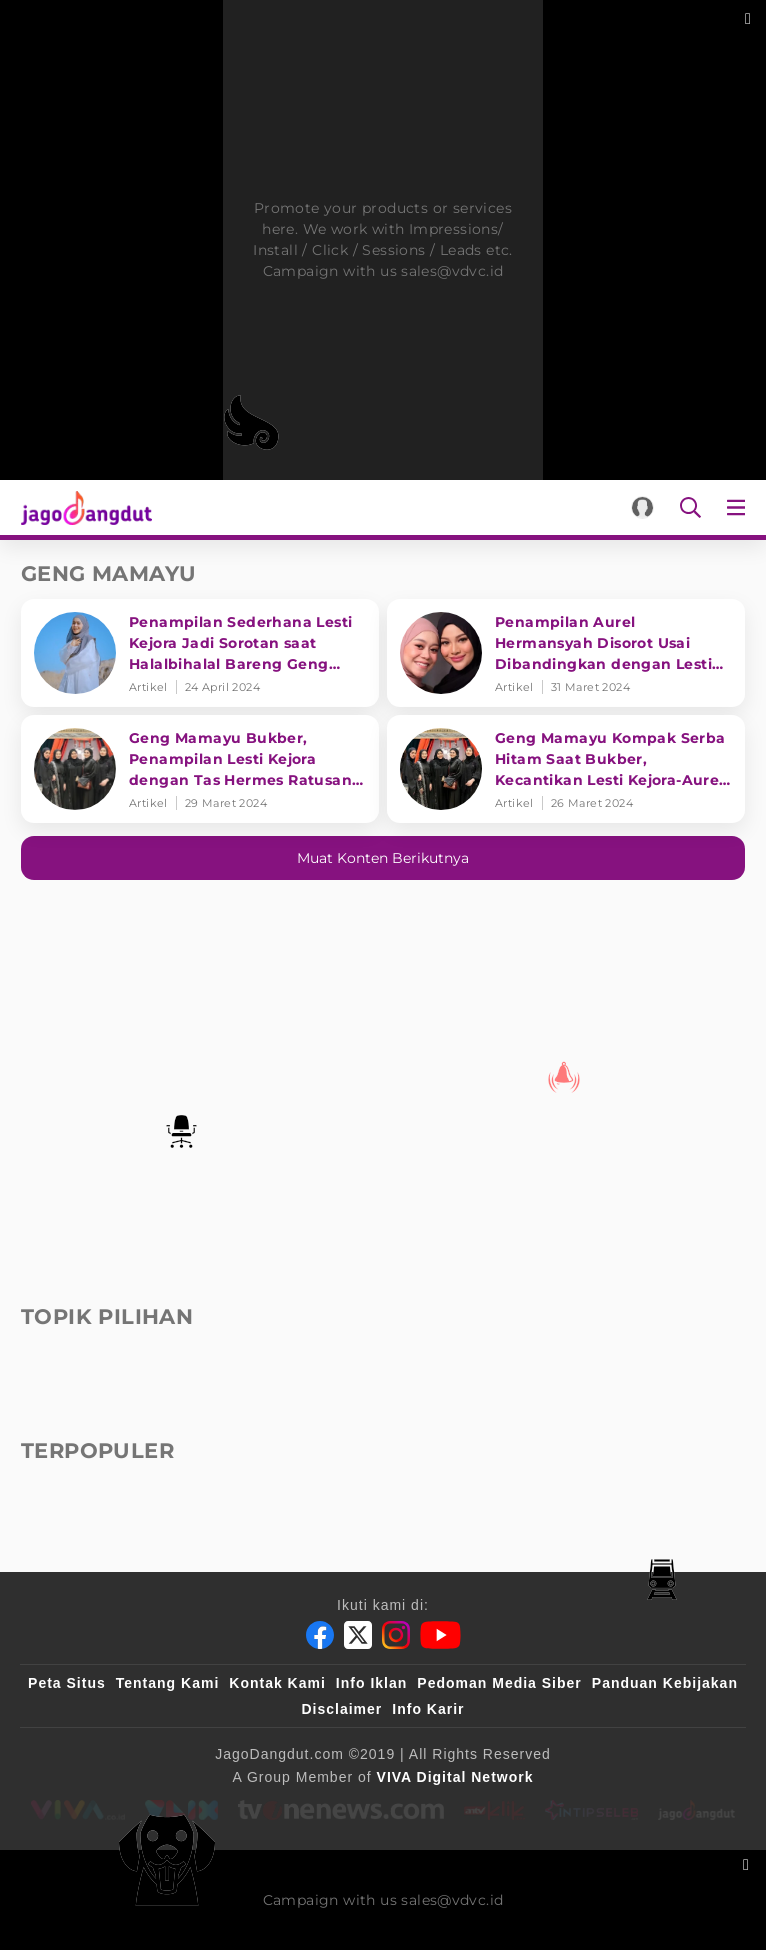 This screenshot has width=766, height=1950. Describe the element at coordinates (181, 1131) in the screenshot. I see `browse office furniture options` at that location.